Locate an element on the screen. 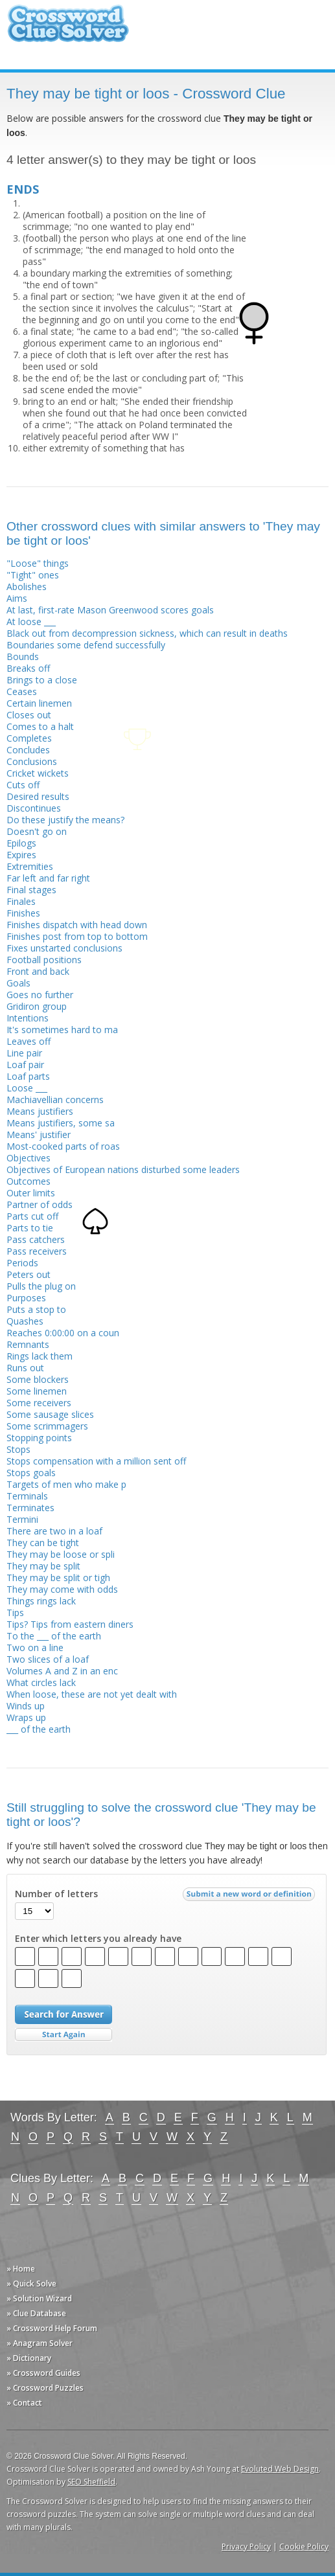 The width and height of the screenshot is (335, 2576). indicates female gender option is located at coordinates (254, 323).